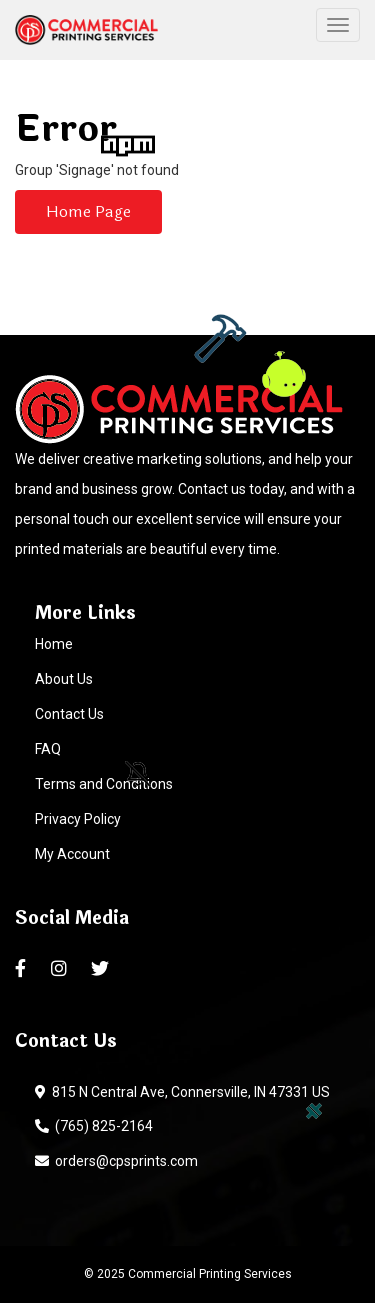 Image resolution: width=375 pixels, height=1303 pixels. I want to click on ionitron mascot logo for ionic framework, so click(284, 374).